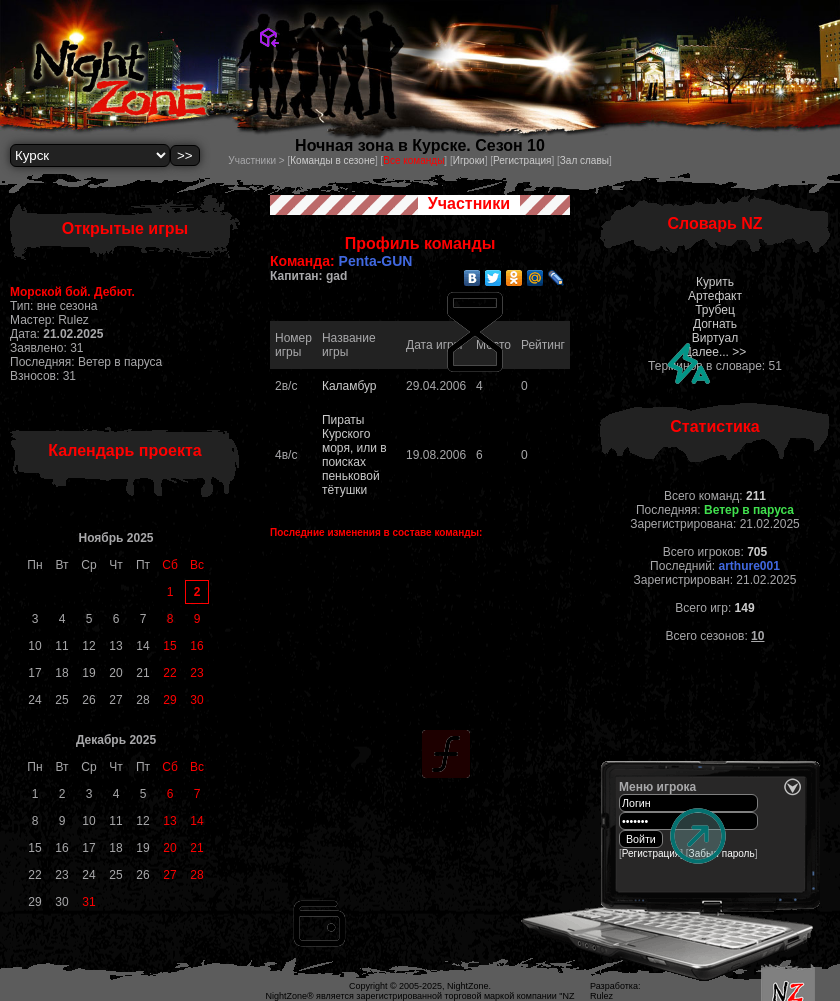 This screenshot has height=1001, width=840. What do you see at coordinates (475, 332) in the screenshot?
I see `indicates a process just started with most time remaining` at bounding box center [475, 332].